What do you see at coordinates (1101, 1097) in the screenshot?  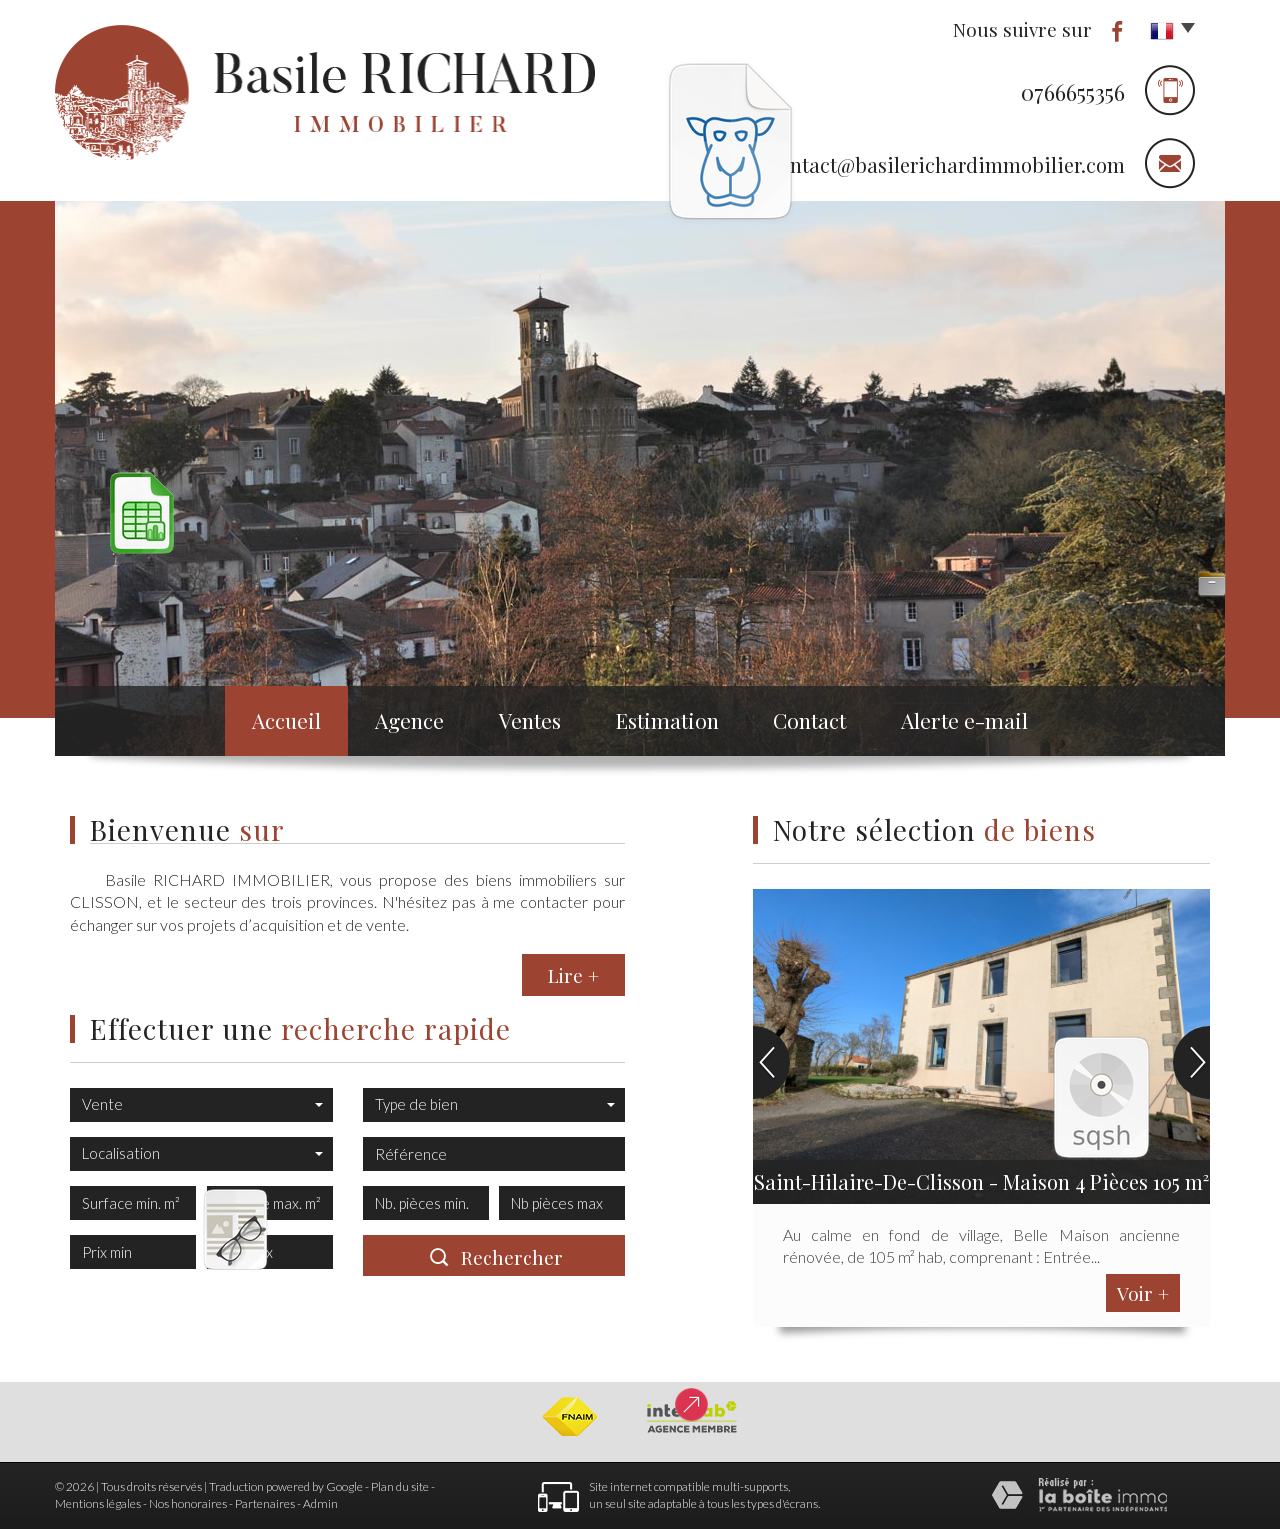 I see `a squashfs compressed filesystem archive file` at bounding box center [1101, 1097].